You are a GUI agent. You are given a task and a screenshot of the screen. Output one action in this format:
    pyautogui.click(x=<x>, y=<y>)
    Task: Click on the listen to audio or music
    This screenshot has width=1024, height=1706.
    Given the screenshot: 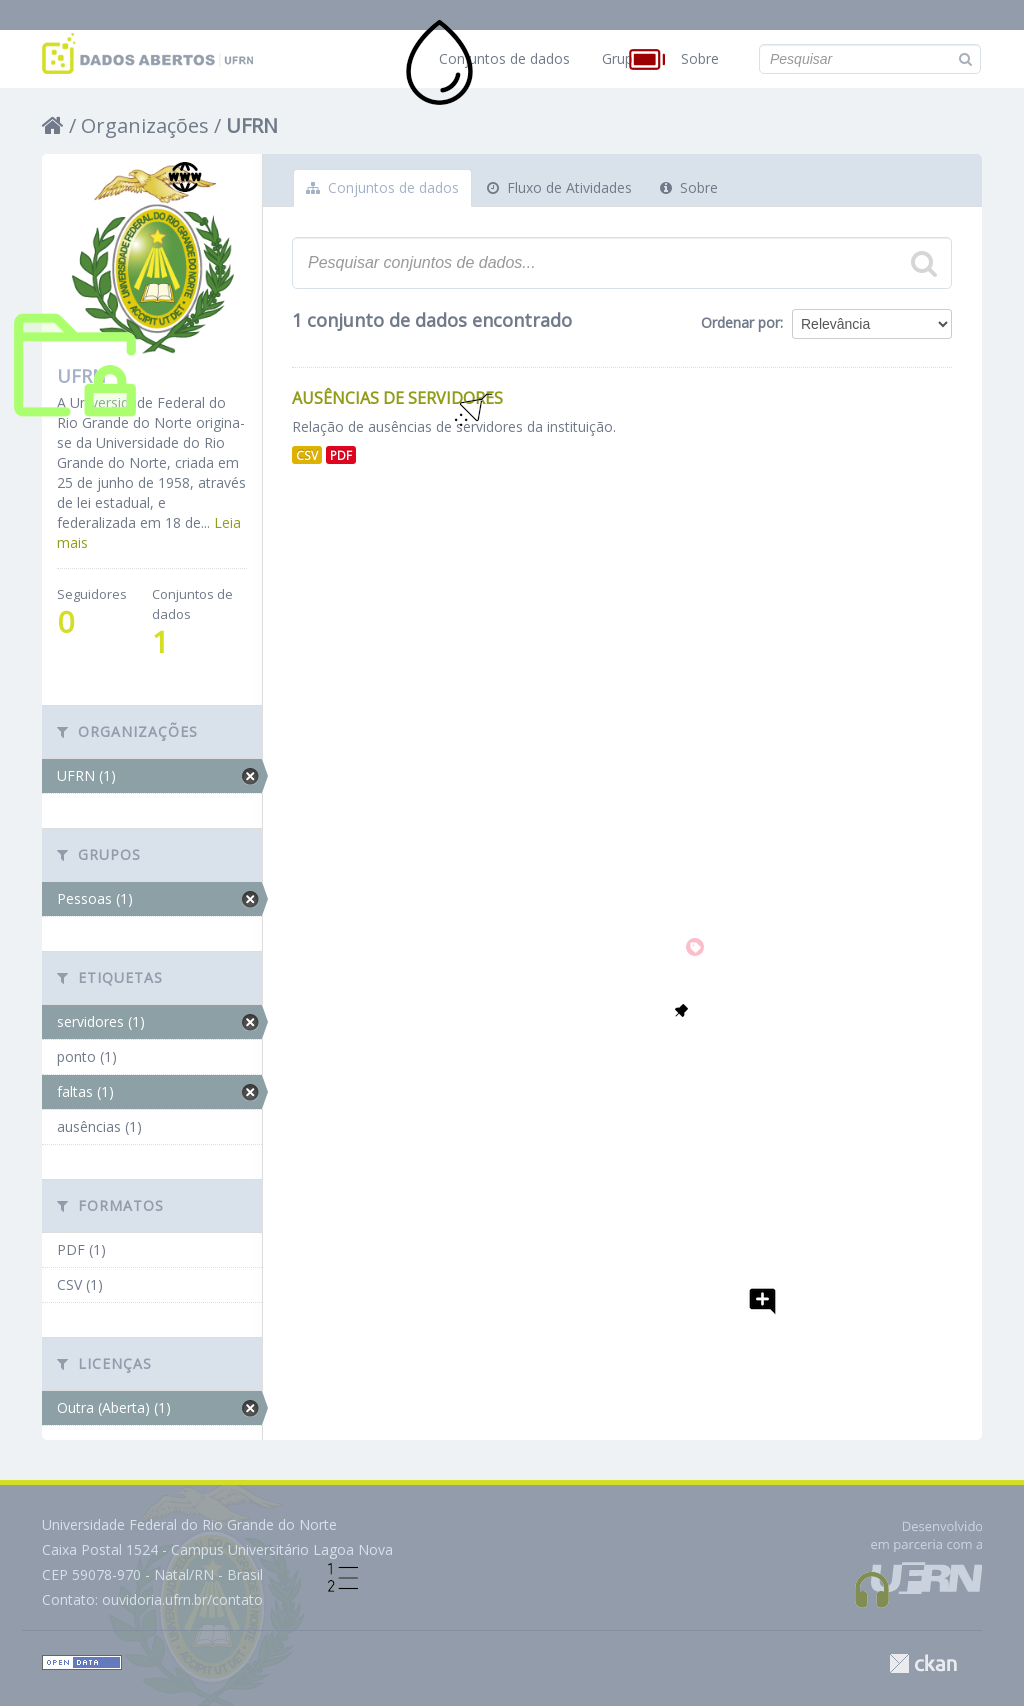 What is the action you would take?
    pyautogui.click(x=872, y=1591)
    